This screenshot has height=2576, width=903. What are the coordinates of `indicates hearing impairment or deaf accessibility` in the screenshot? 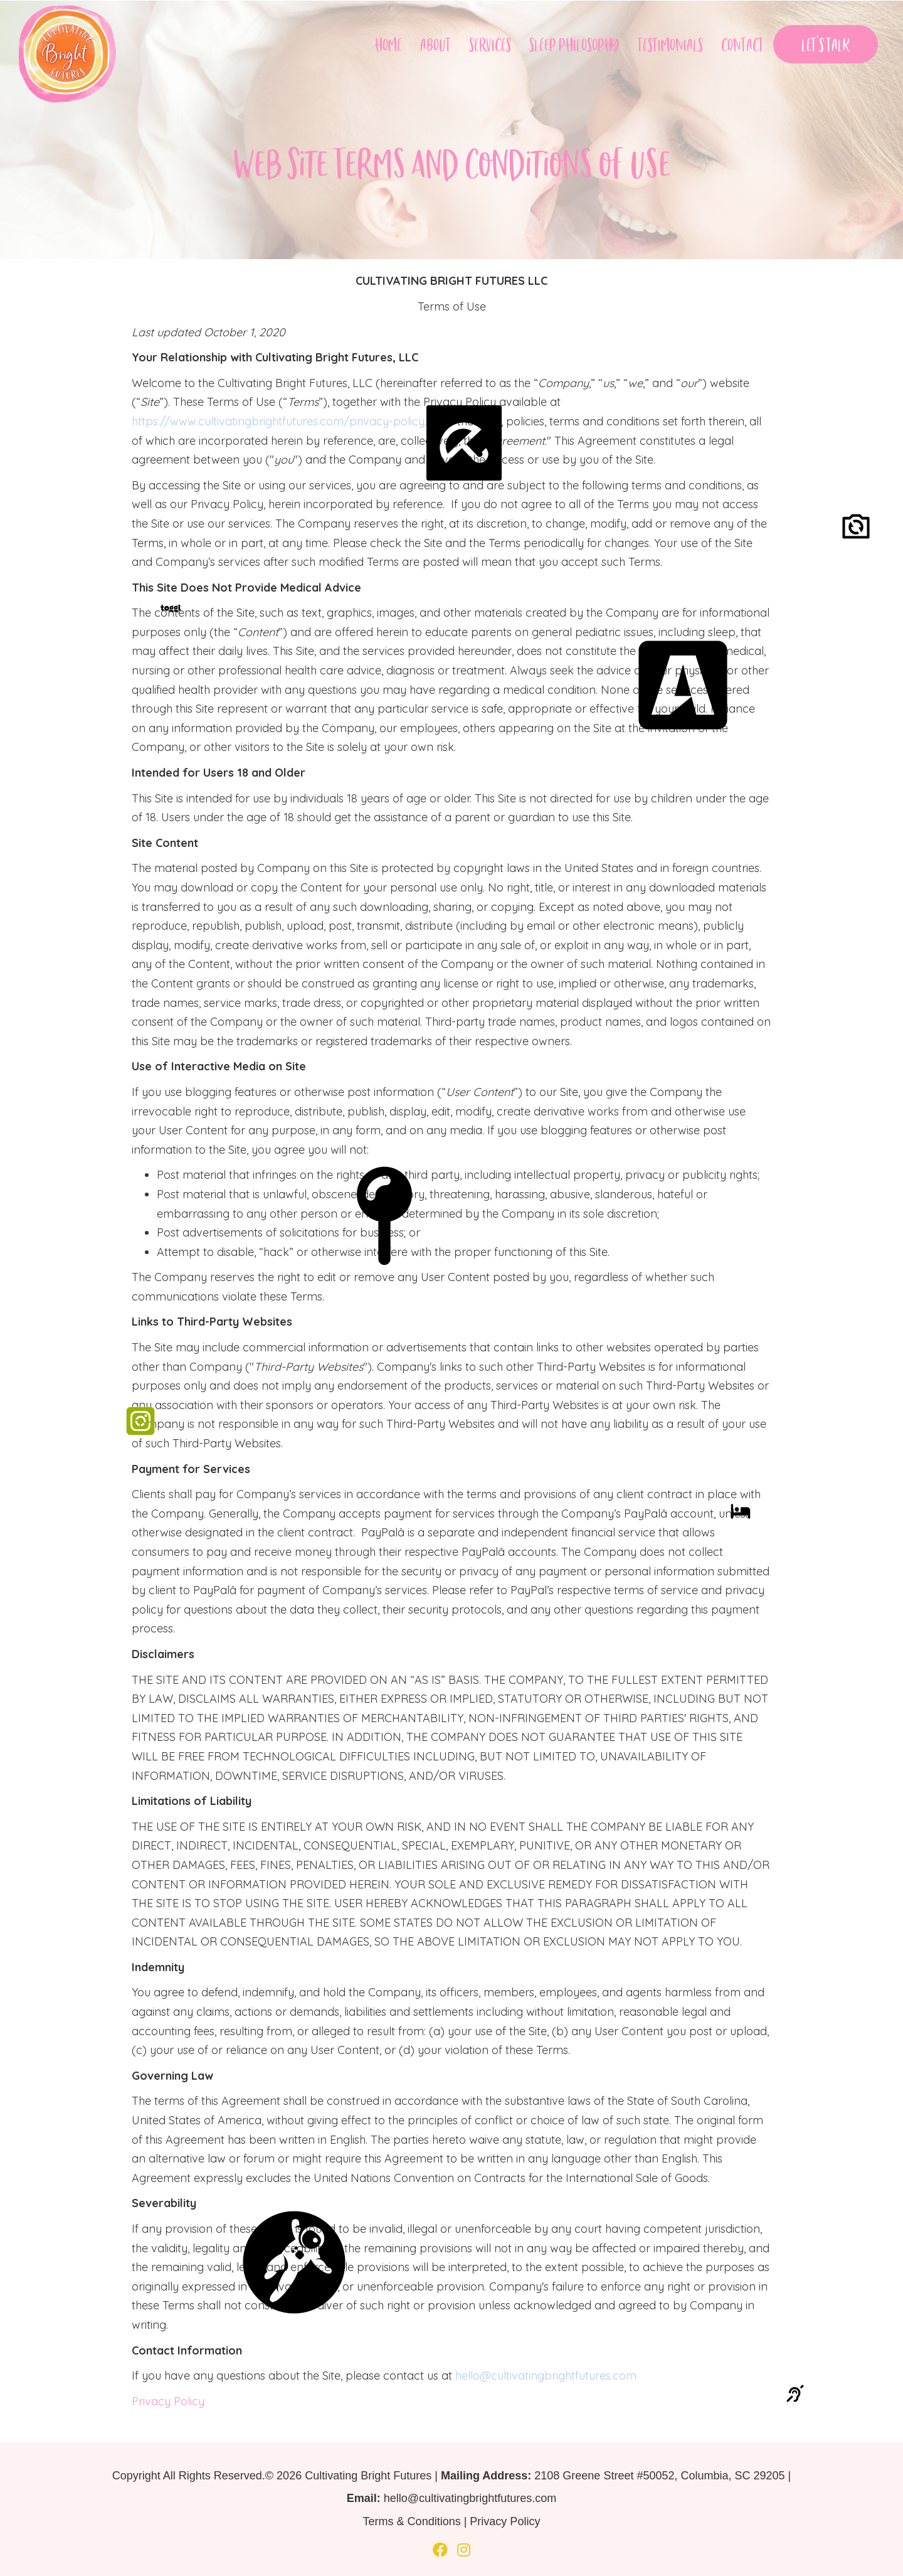 It's located at (795, 2393).